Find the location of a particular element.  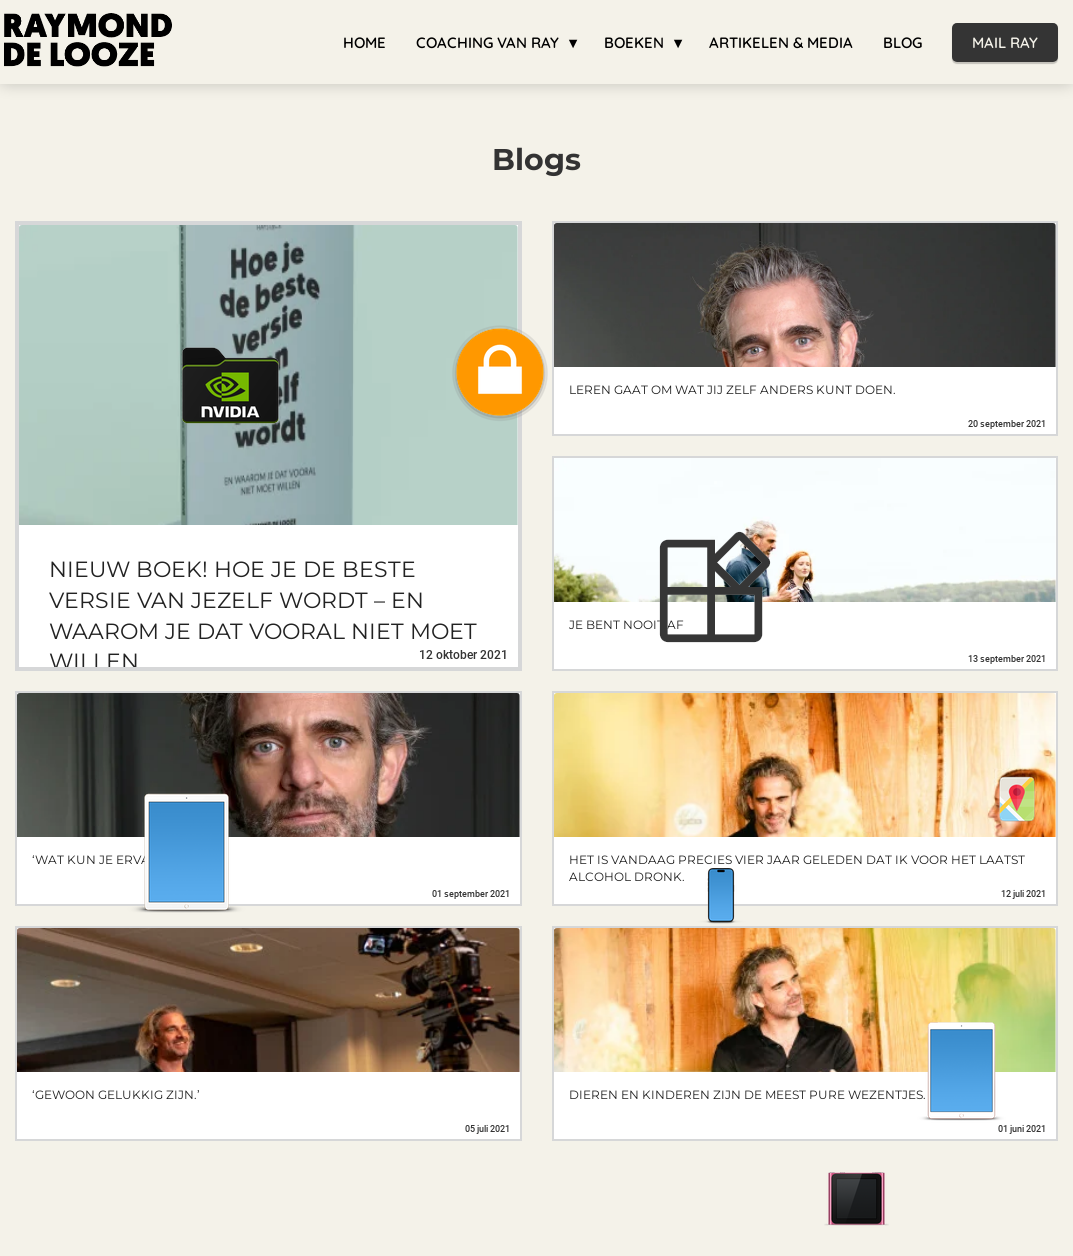

iPhone 14 Pro device icon is located at coordinates (721, 896).